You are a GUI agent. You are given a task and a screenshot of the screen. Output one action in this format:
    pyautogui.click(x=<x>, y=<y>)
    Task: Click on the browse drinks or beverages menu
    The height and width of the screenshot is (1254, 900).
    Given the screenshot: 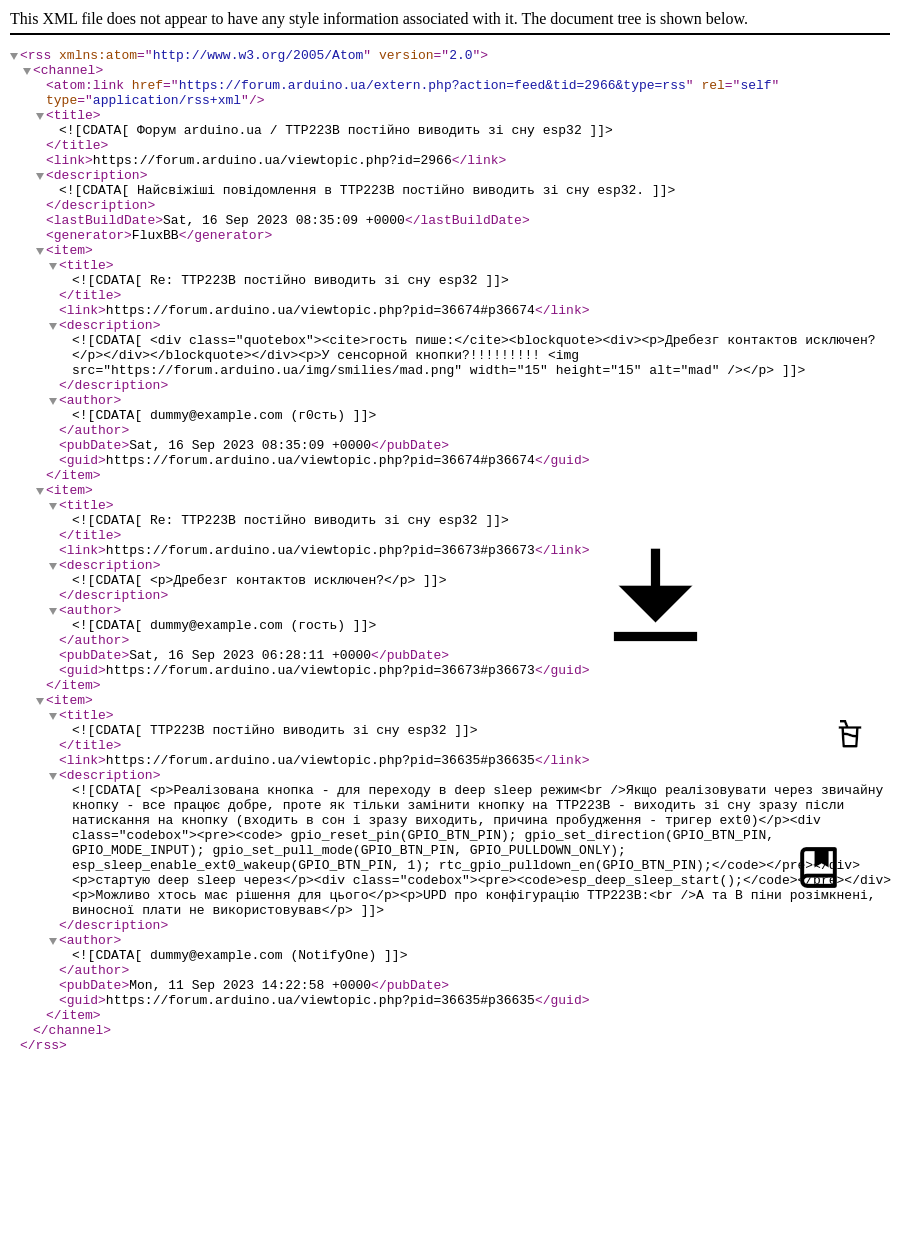 What is the action you would take?
    pyautogui.click(x=850, y=735)
    